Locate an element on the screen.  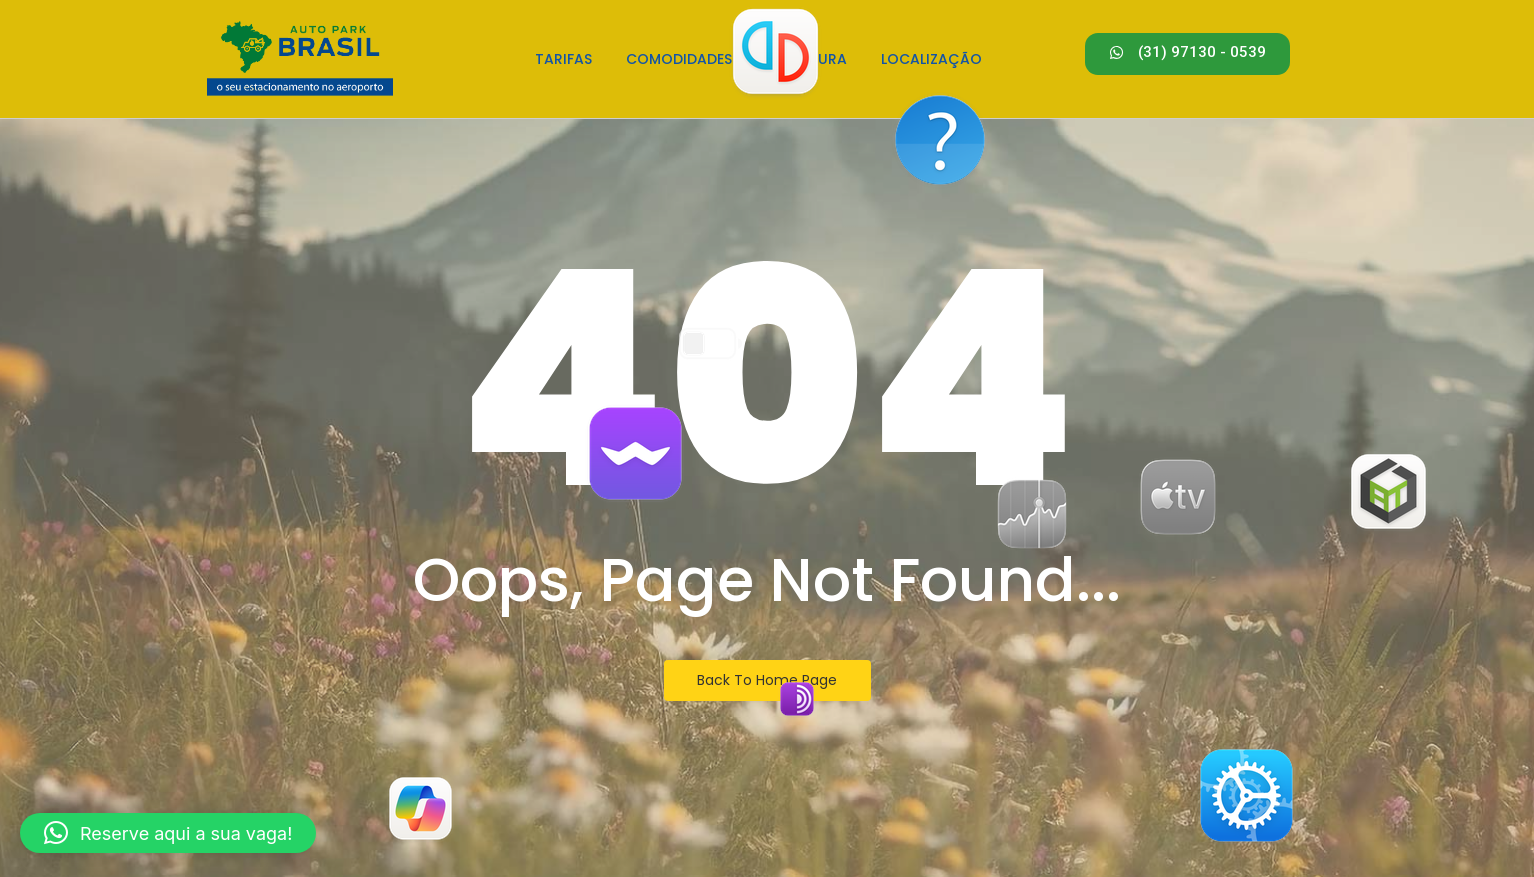
open software center or app store is located at coordinates (1246, 795).